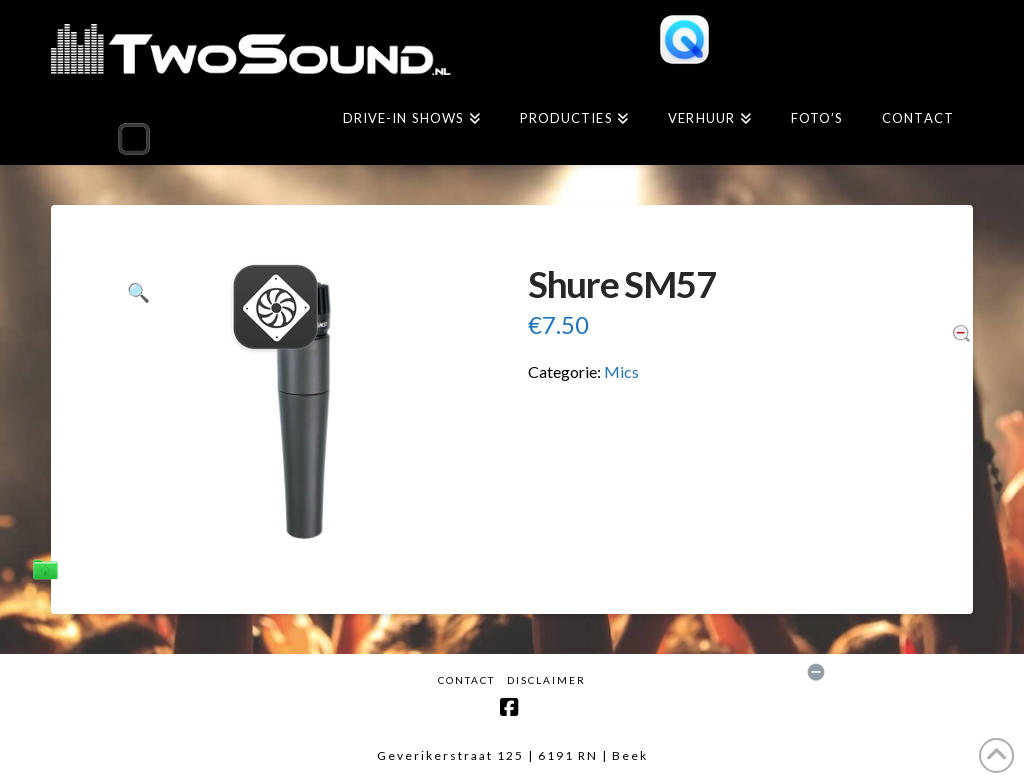 The height and width of the screenshot is (783, 1024). I want to click on open SMPlayer media player, so click(684, 39).